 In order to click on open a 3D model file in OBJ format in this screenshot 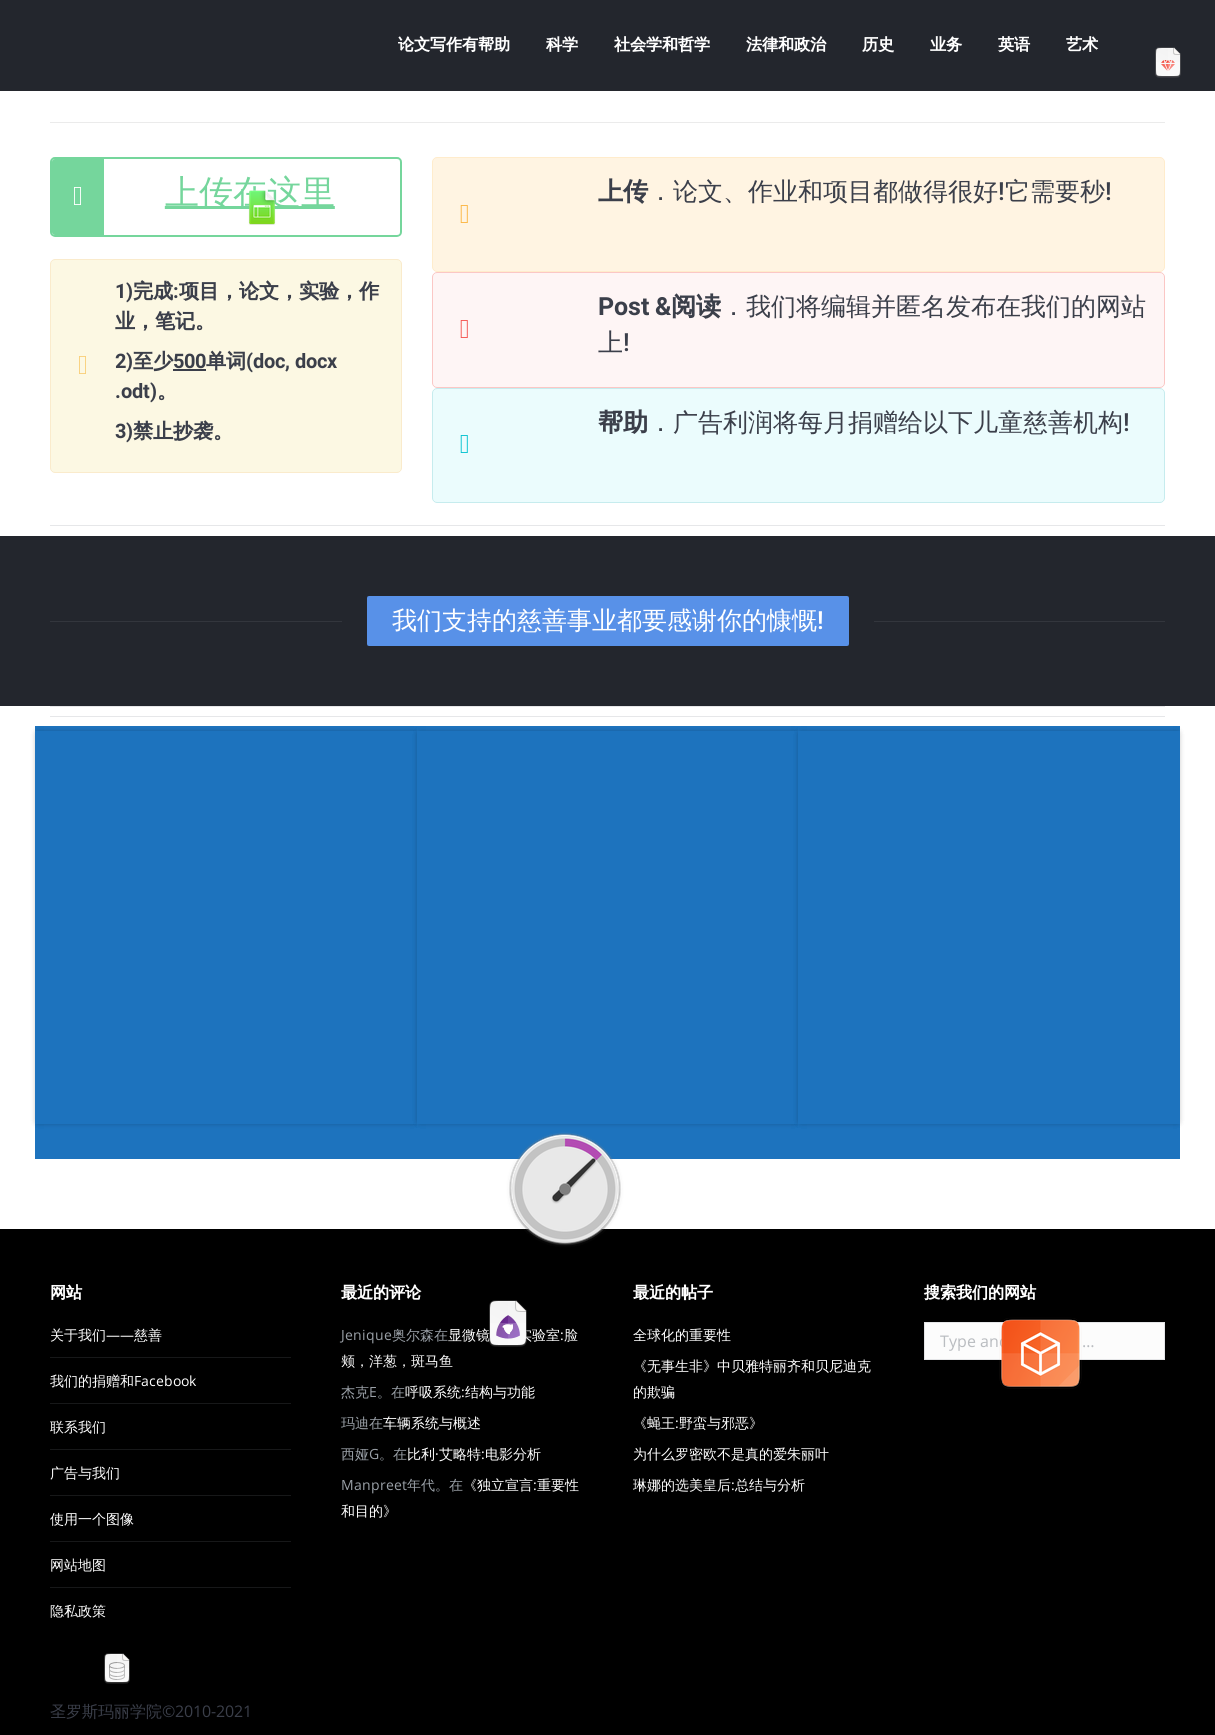, I will do `click(1040, 1350)`.